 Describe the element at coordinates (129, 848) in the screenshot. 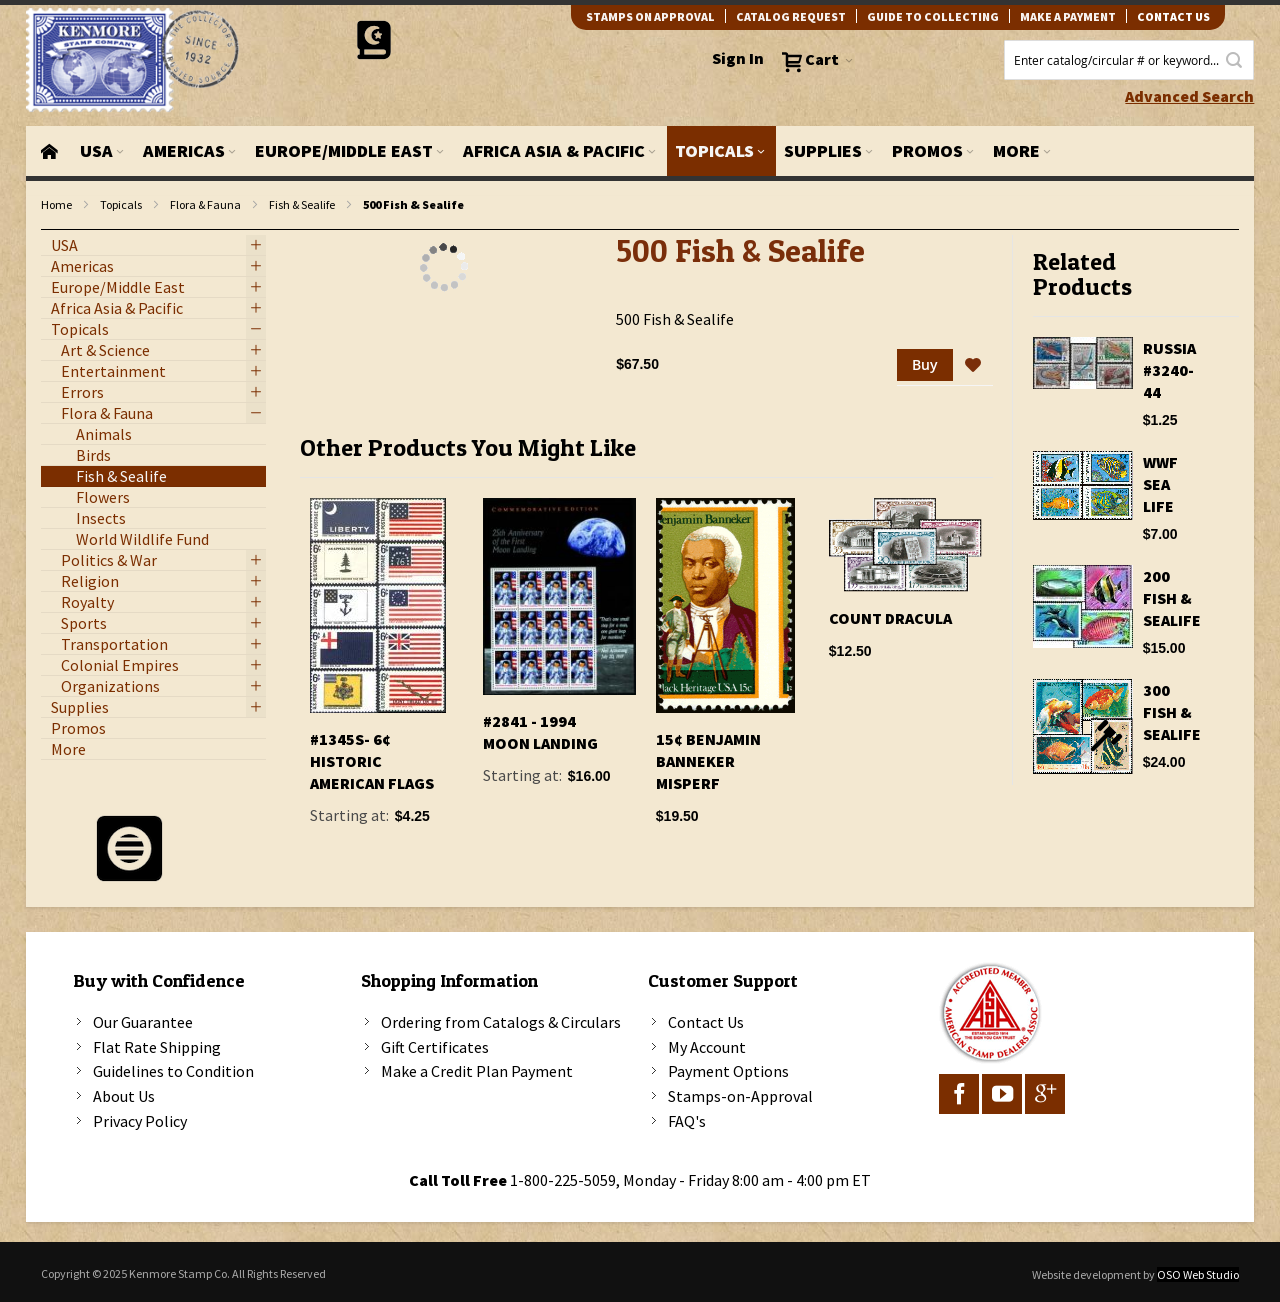

I see `access climate control settings` at that location.